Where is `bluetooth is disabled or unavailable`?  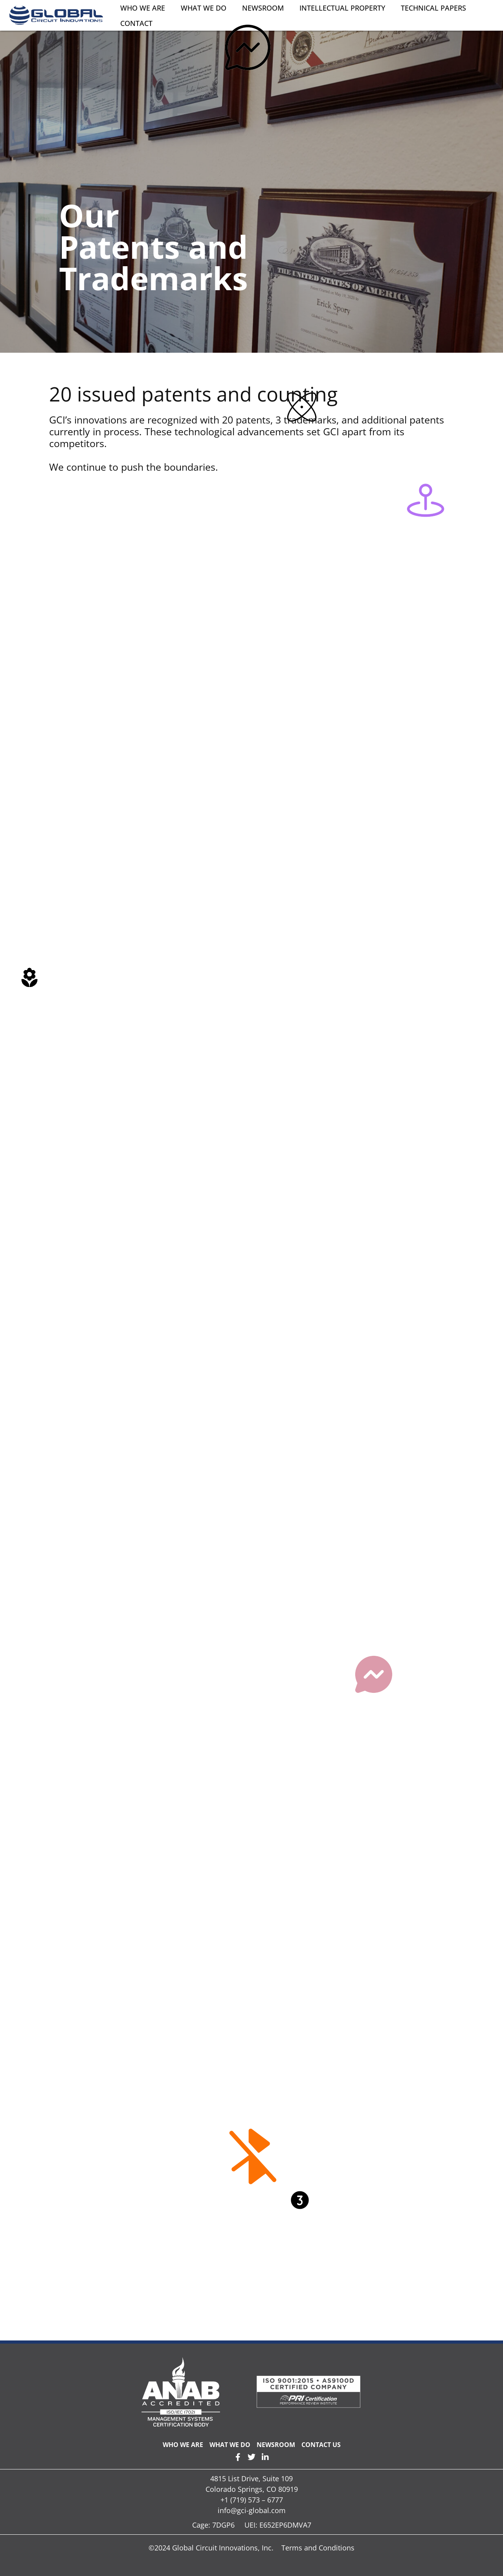 bluetooth is disabled or unavailable is located at coordinates (251, 2156).